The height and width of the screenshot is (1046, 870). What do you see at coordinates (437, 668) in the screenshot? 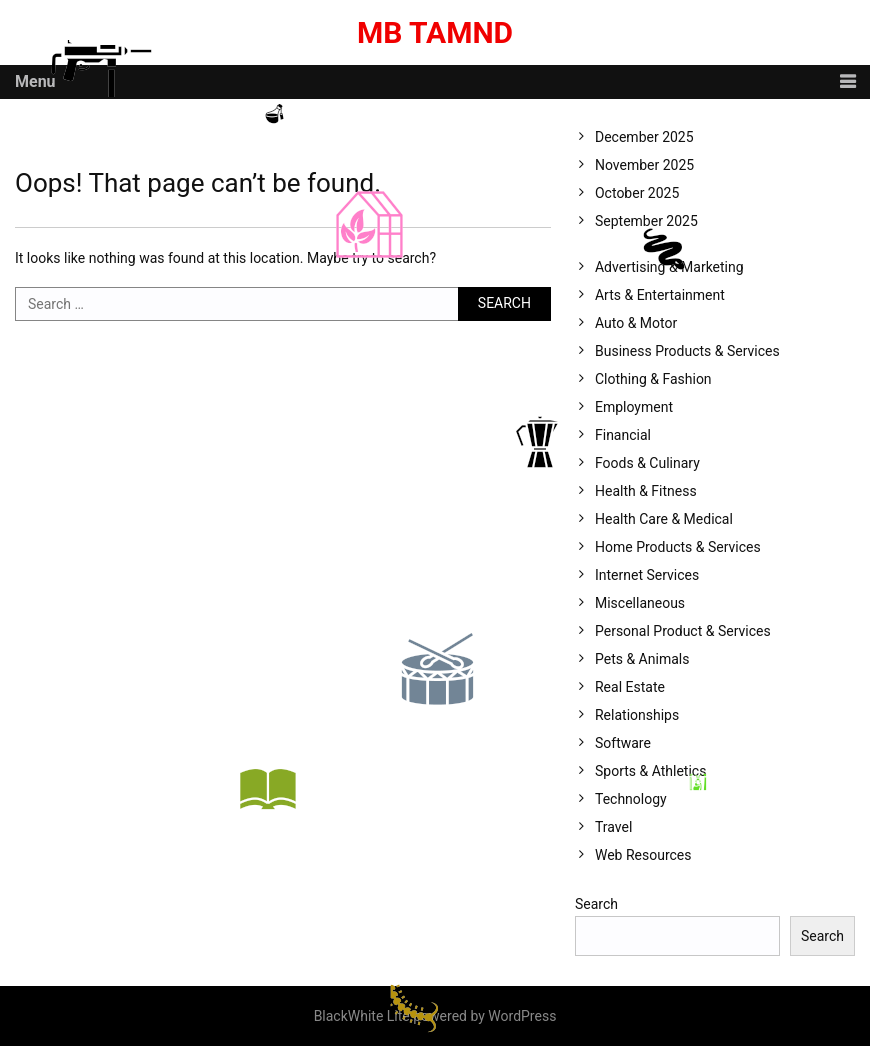
I see `access music or sound settings` at bounding box center [437, 668].